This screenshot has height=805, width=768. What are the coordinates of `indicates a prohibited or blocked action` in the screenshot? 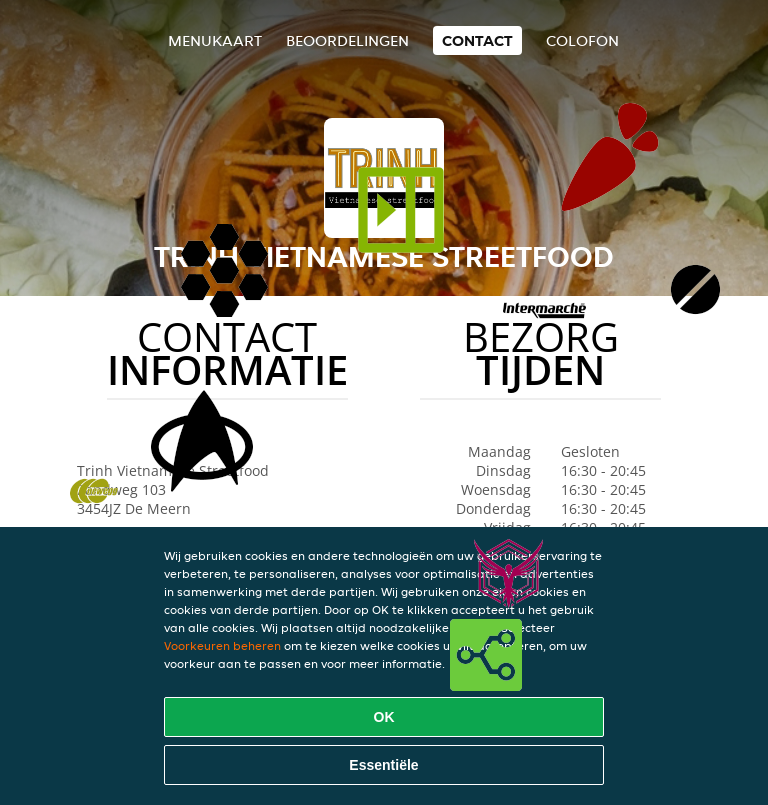 It's located at (695, 289).